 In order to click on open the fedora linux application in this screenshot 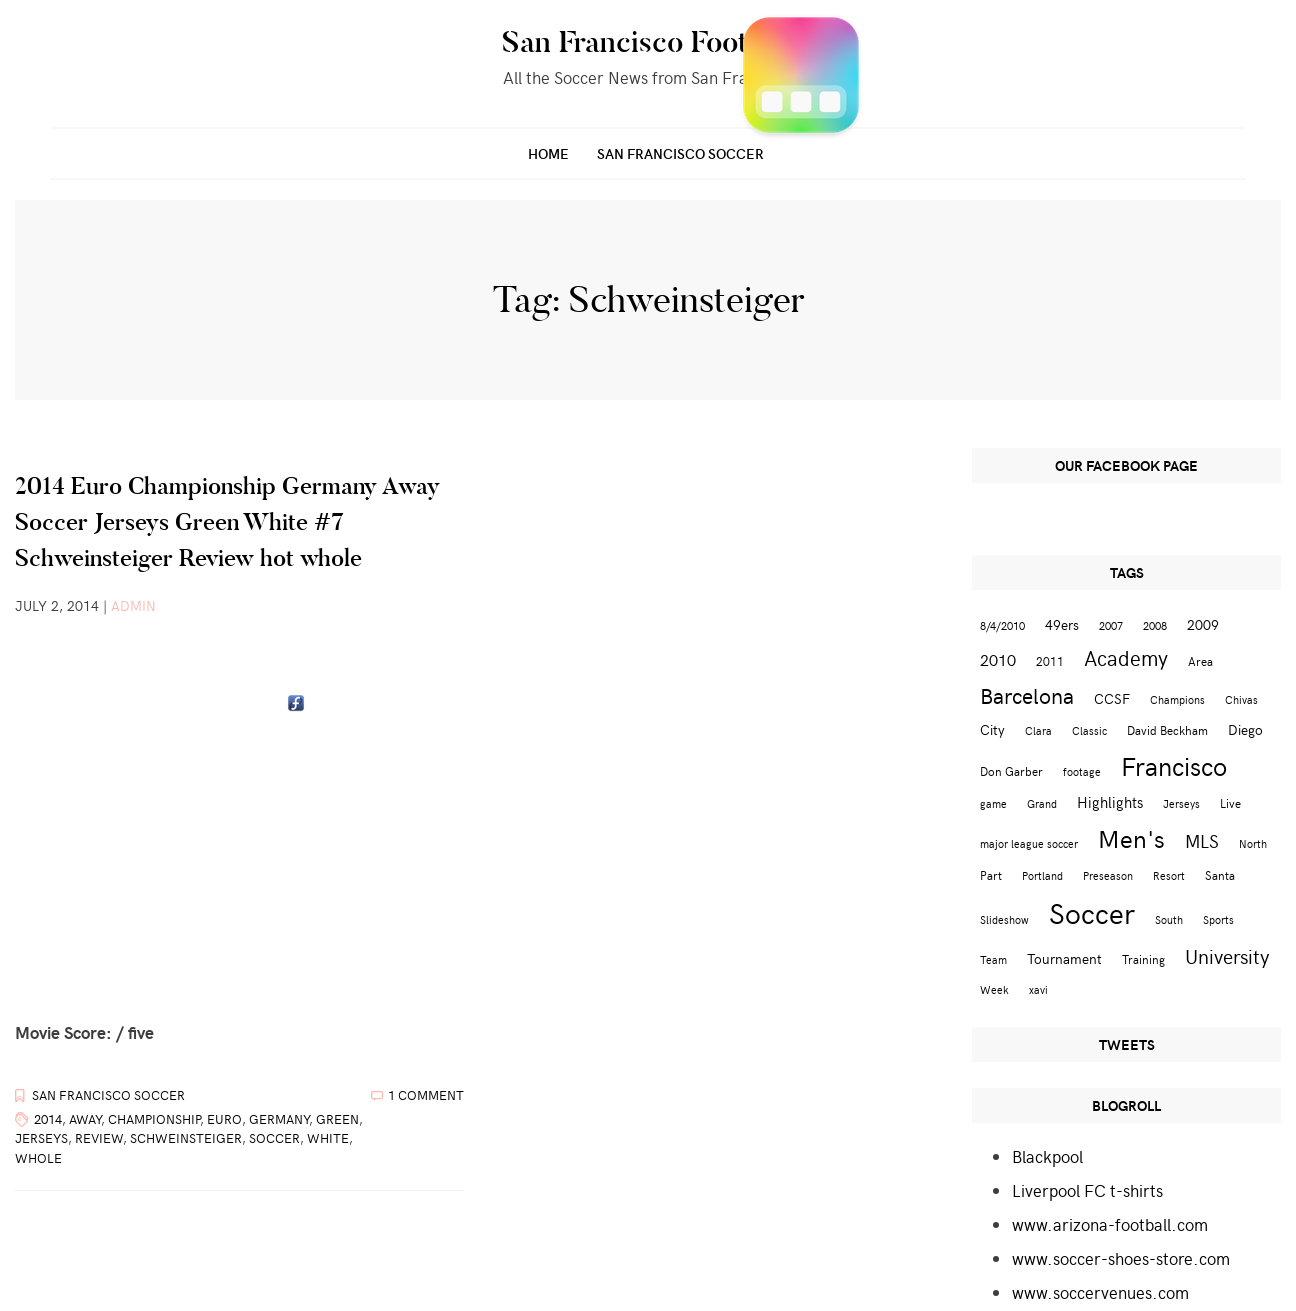, I will do `click(296, 703)`.